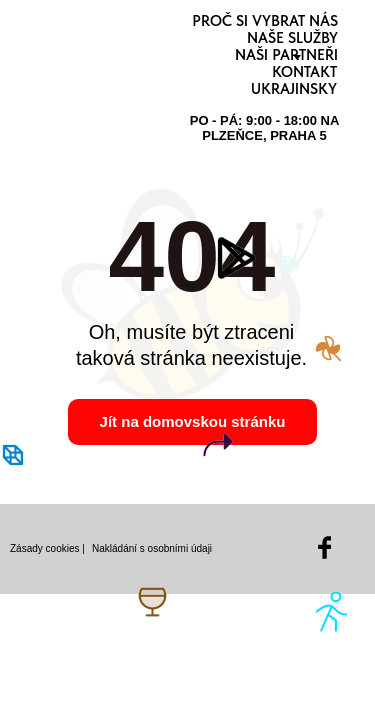  I want to click on share or forward content, so click(218, 445).